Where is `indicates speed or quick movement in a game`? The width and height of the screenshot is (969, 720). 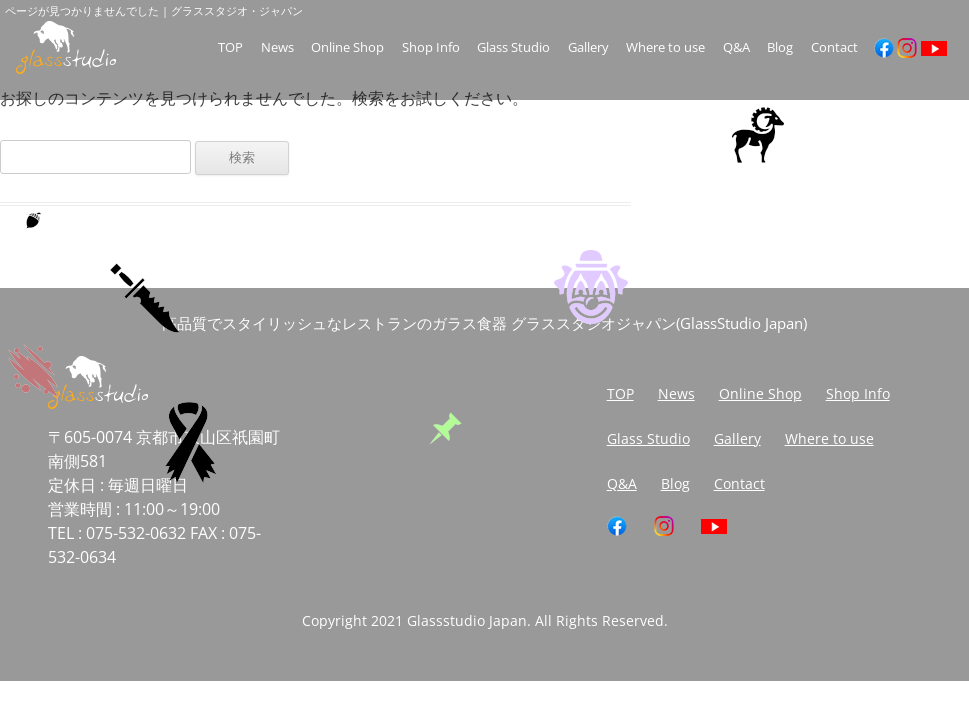 indicates speed or quick movement in a game is located at coordinates (34, 370).